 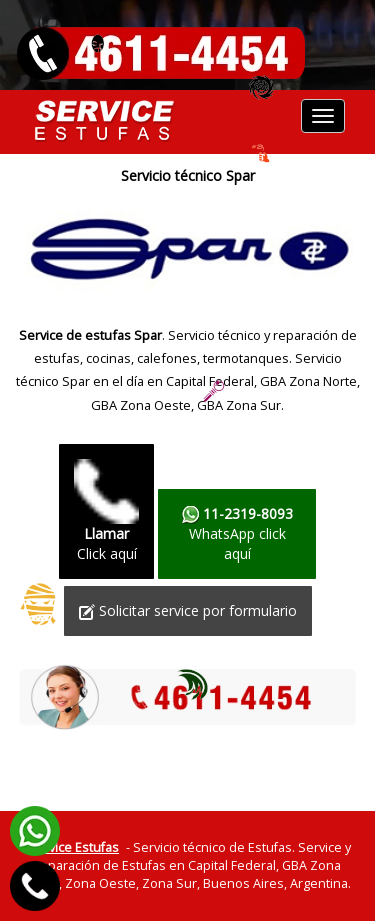 What do you see at coordinates (40, 604) in the screenshot?
I see `select mummy character or avatar` at bounding box center [40, 604].